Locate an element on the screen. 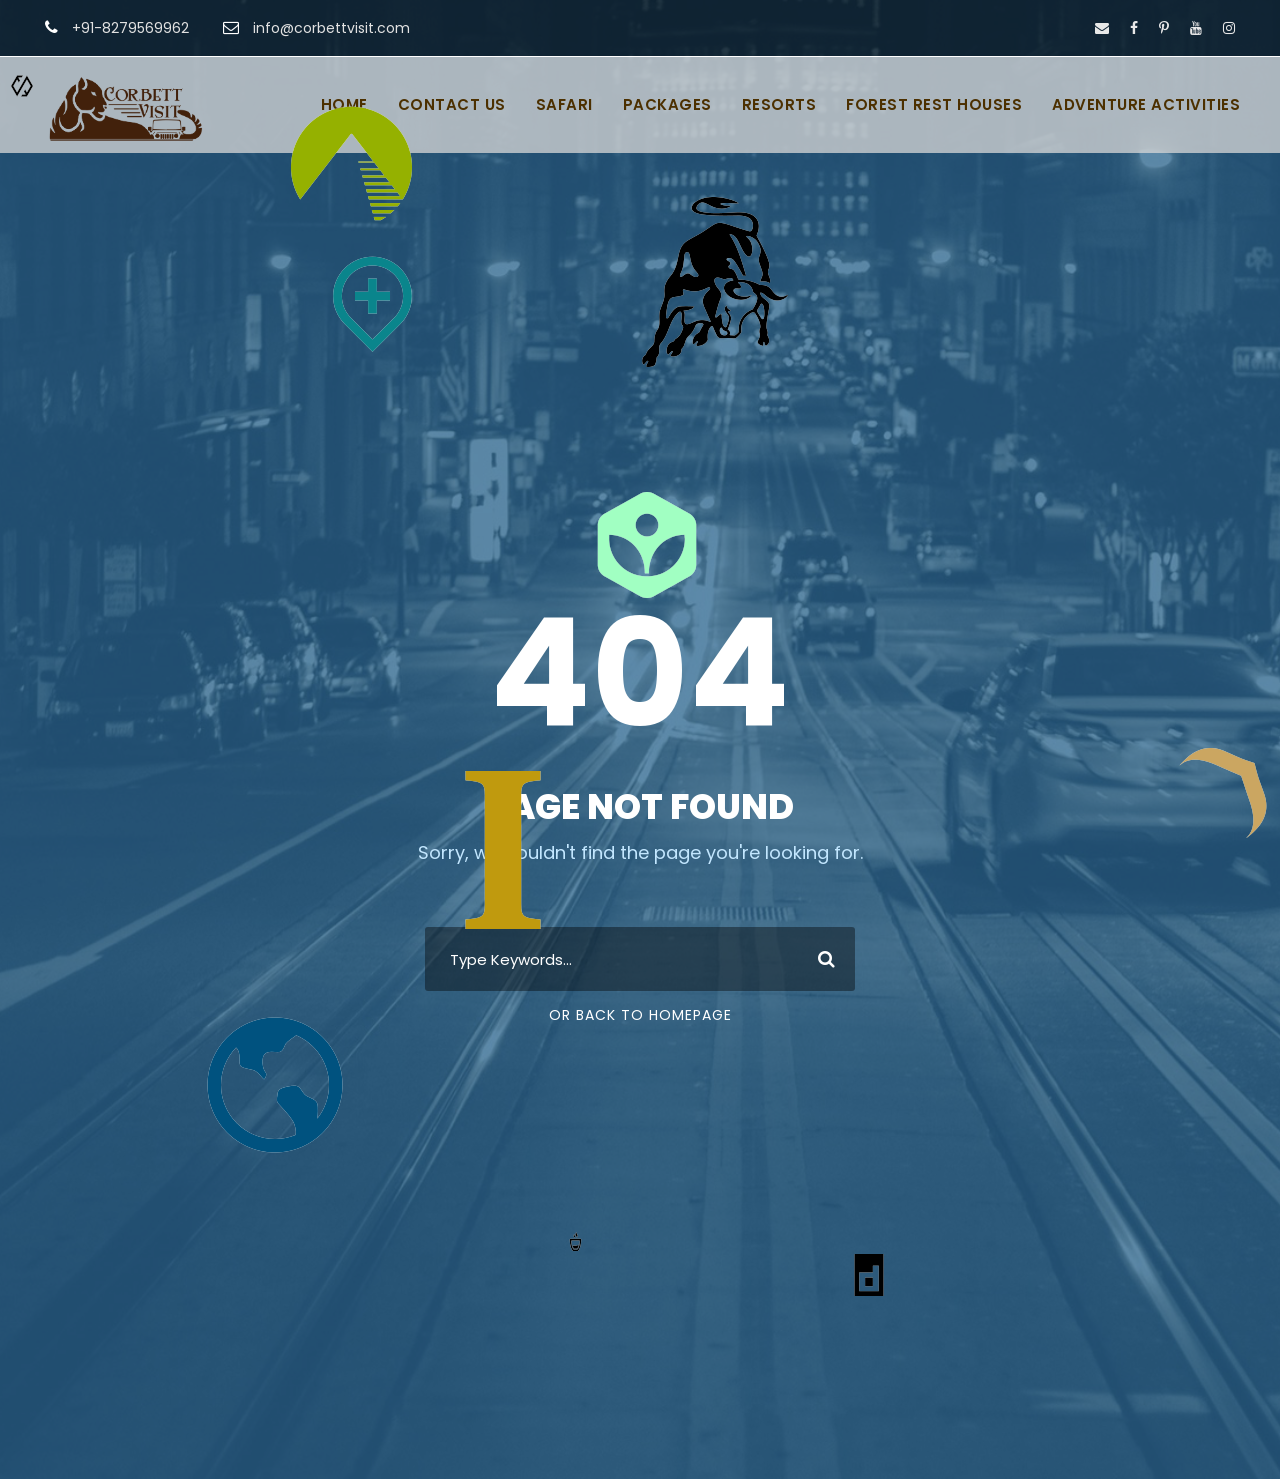 The width and height of the screenshot is (1280, 1479). switch to global or worldwide view is located at coordinates (275, 1085).